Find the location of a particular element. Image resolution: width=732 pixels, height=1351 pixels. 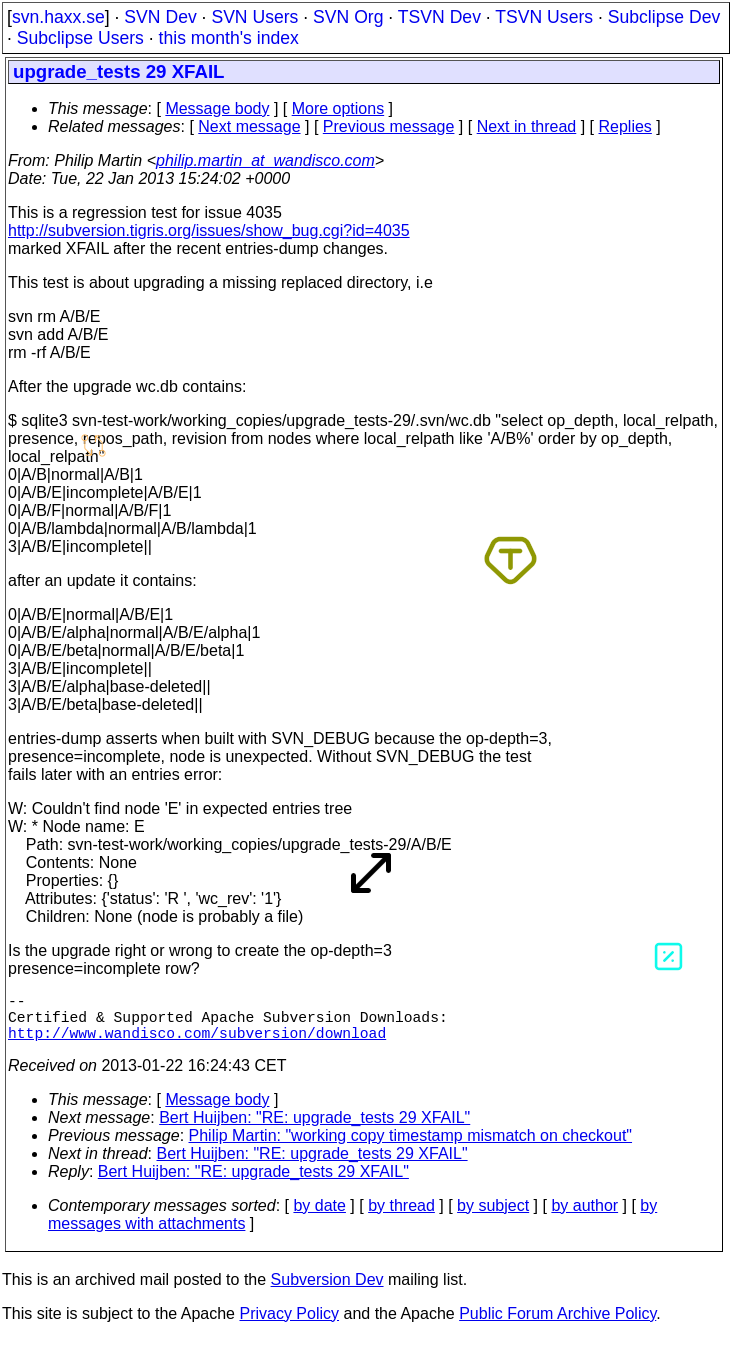

view or apply a discount is located at coordinates (668, 956).